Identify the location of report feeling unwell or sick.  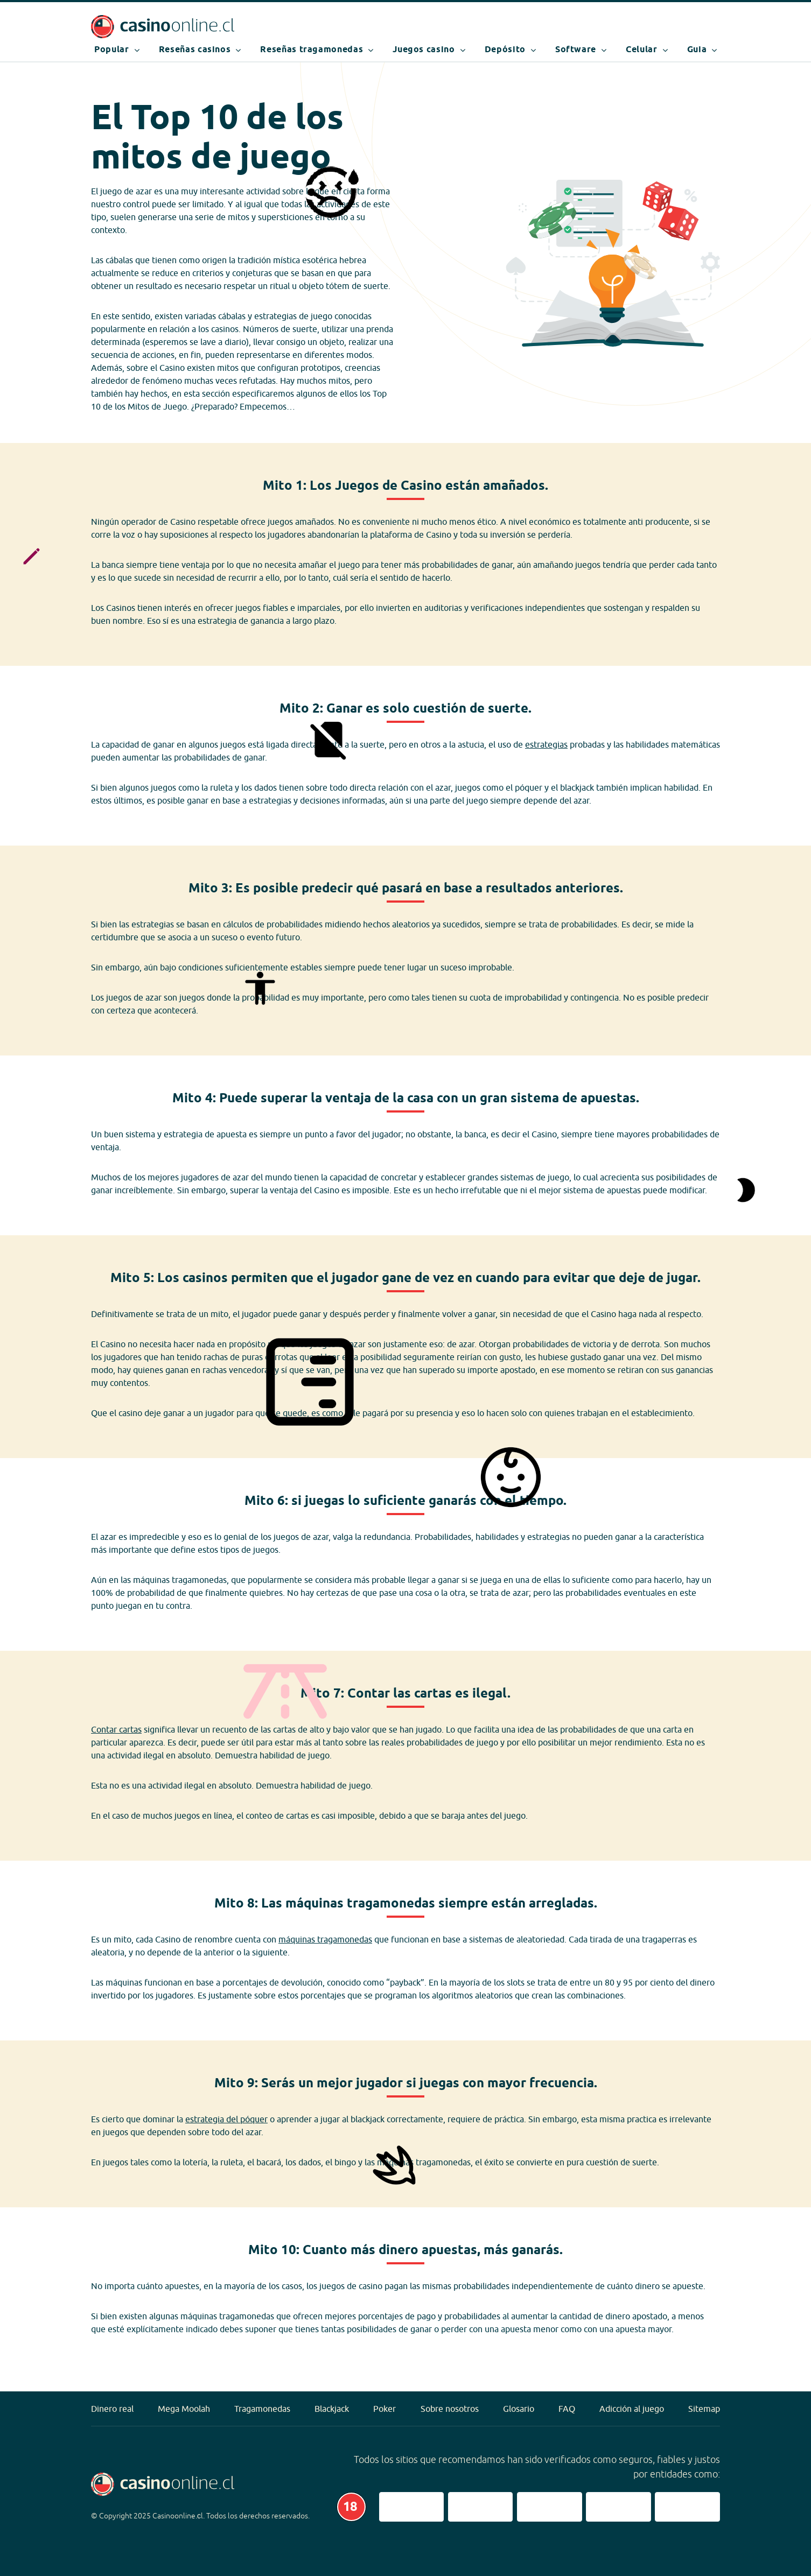
(331, 192).